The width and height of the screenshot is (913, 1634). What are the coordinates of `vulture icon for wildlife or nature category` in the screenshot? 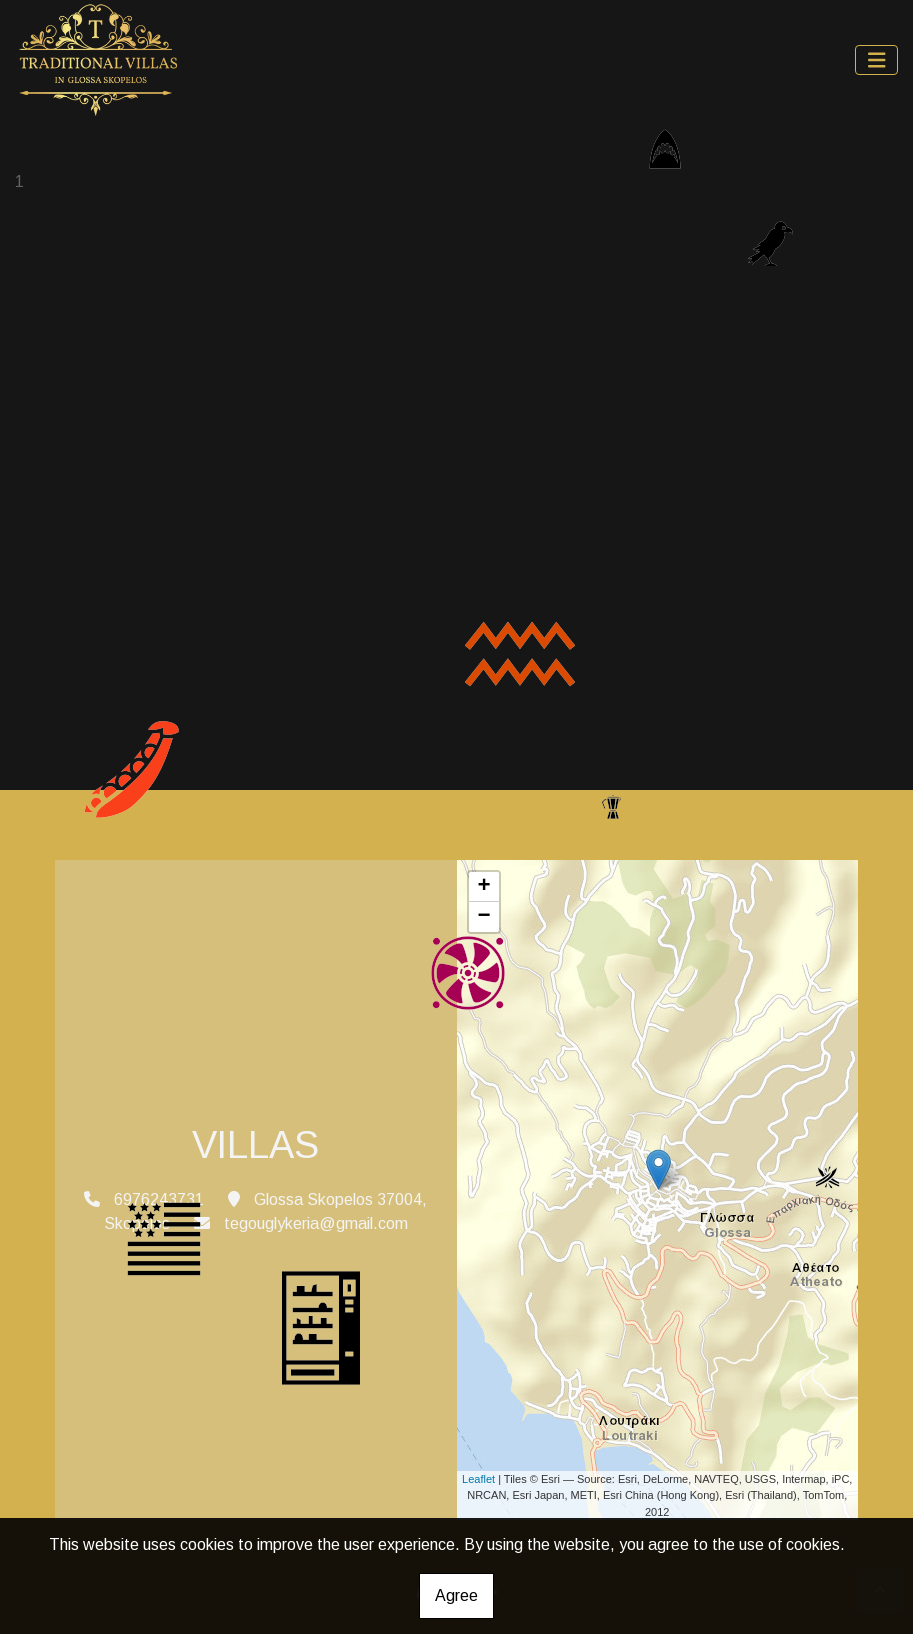 It's located at (770, 243).